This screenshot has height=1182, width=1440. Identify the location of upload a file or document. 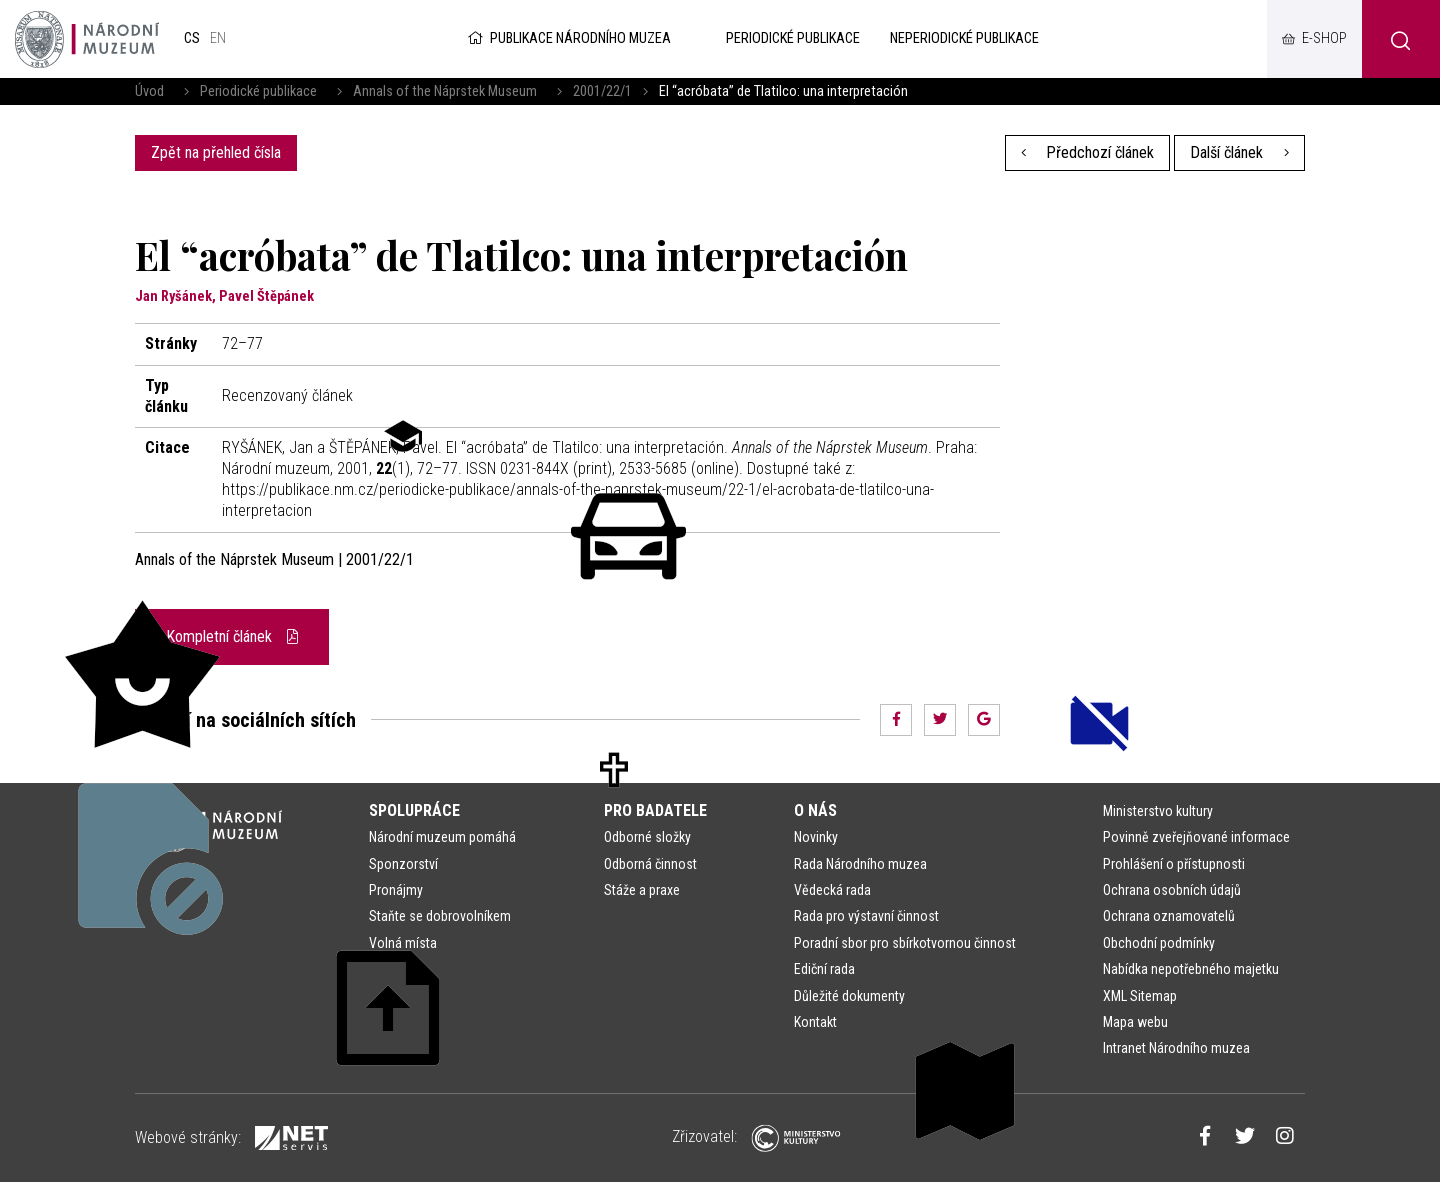
(388, 1008).